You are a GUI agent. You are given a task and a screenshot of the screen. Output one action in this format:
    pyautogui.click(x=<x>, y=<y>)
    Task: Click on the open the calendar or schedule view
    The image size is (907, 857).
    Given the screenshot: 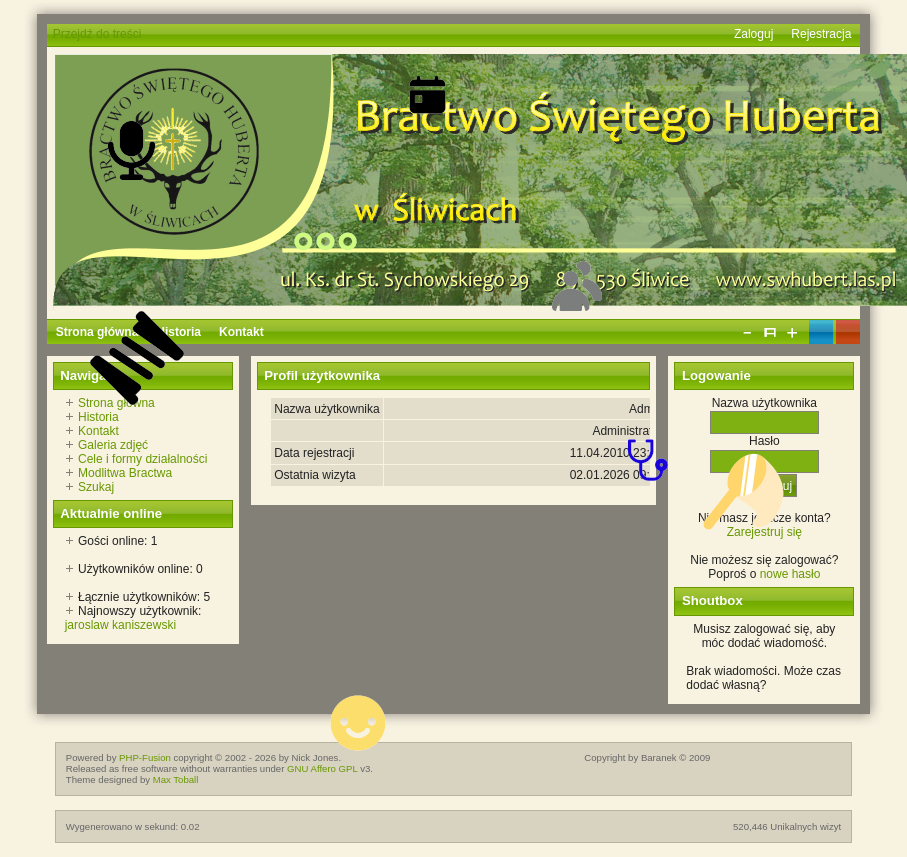 What is the action you would take?
    pyautogui.click(x=427, y=95)
    